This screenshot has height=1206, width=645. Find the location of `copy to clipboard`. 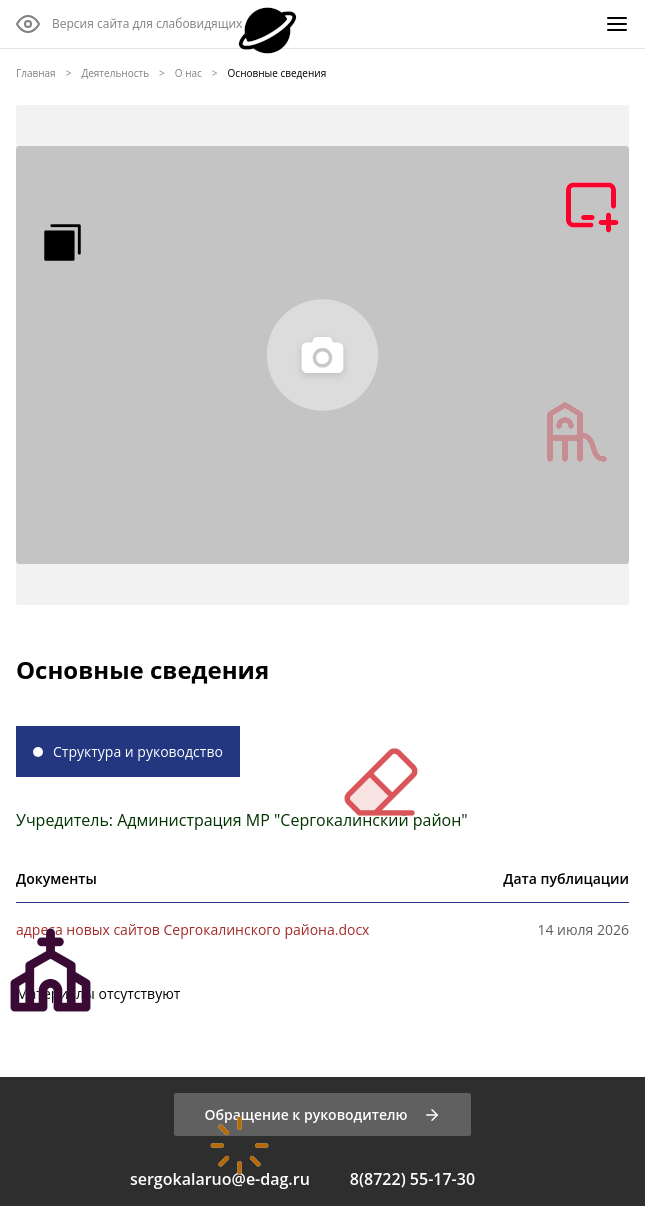

copy to clipboard is located at coordinates (62, 242).